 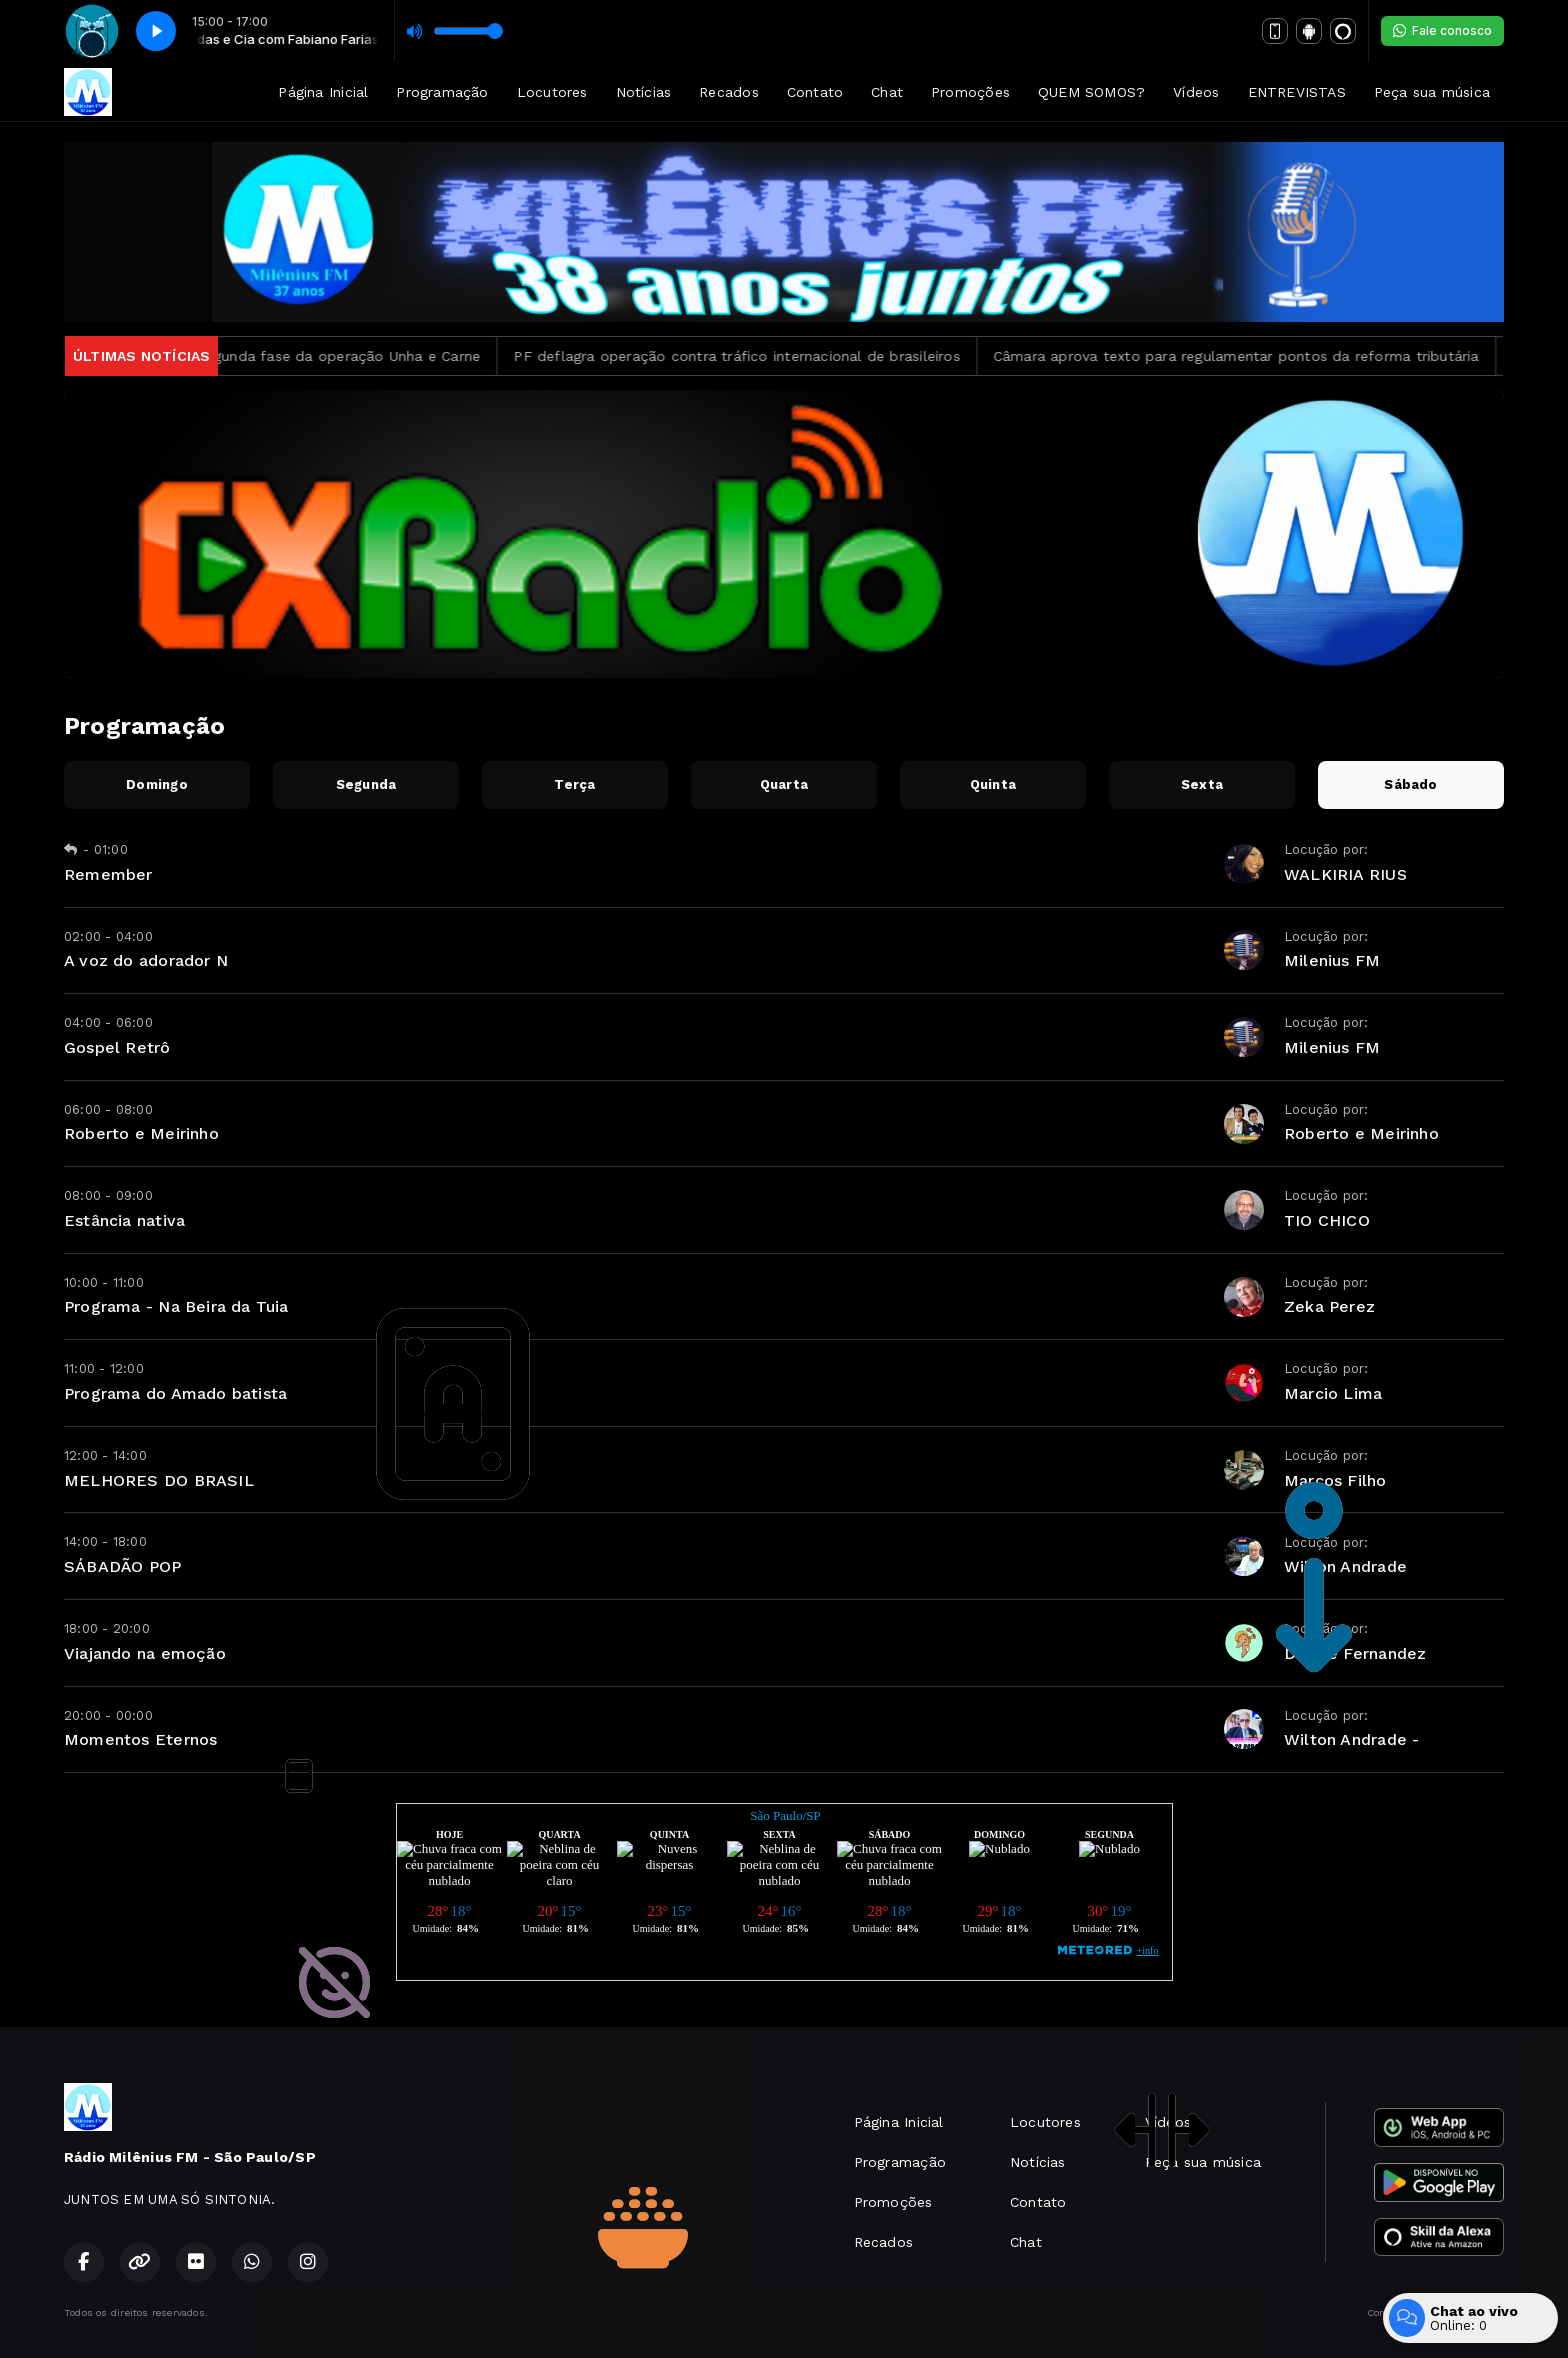 I want to click on view rice or grain-based meal options, so click(x=643, y=2229).